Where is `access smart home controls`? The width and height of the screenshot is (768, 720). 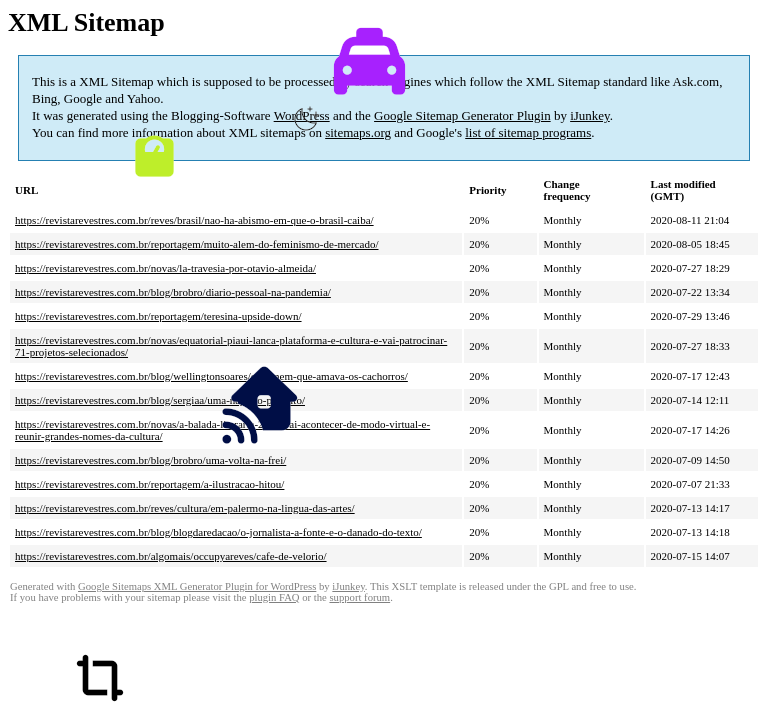
access smart home controls is located at coordinates (262, 404).